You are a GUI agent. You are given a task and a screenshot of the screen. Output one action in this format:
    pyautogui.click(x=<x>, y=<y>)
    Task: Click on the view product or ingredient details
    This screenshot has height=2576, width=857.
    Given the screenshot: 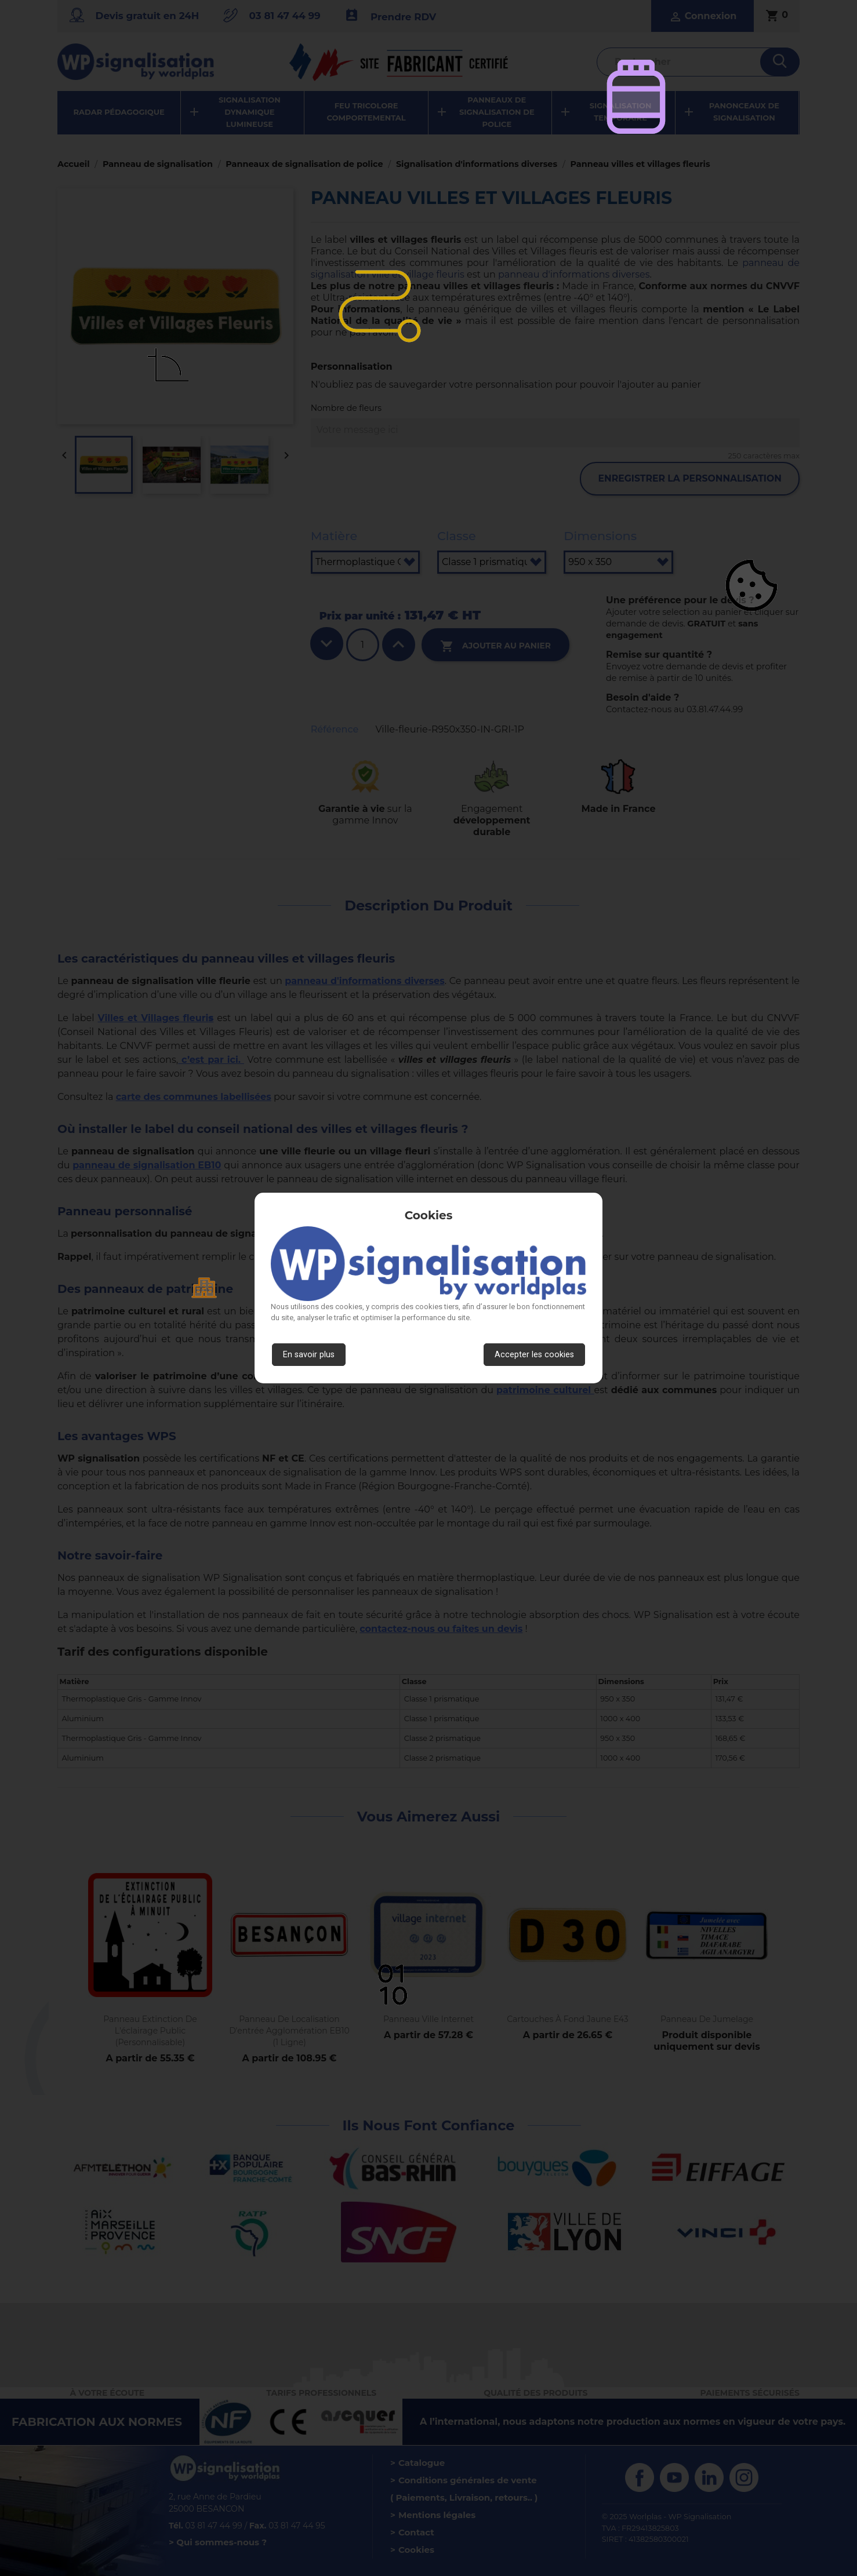 What is the action you would take?
    pyautogui.click(x=636, y=97)
    